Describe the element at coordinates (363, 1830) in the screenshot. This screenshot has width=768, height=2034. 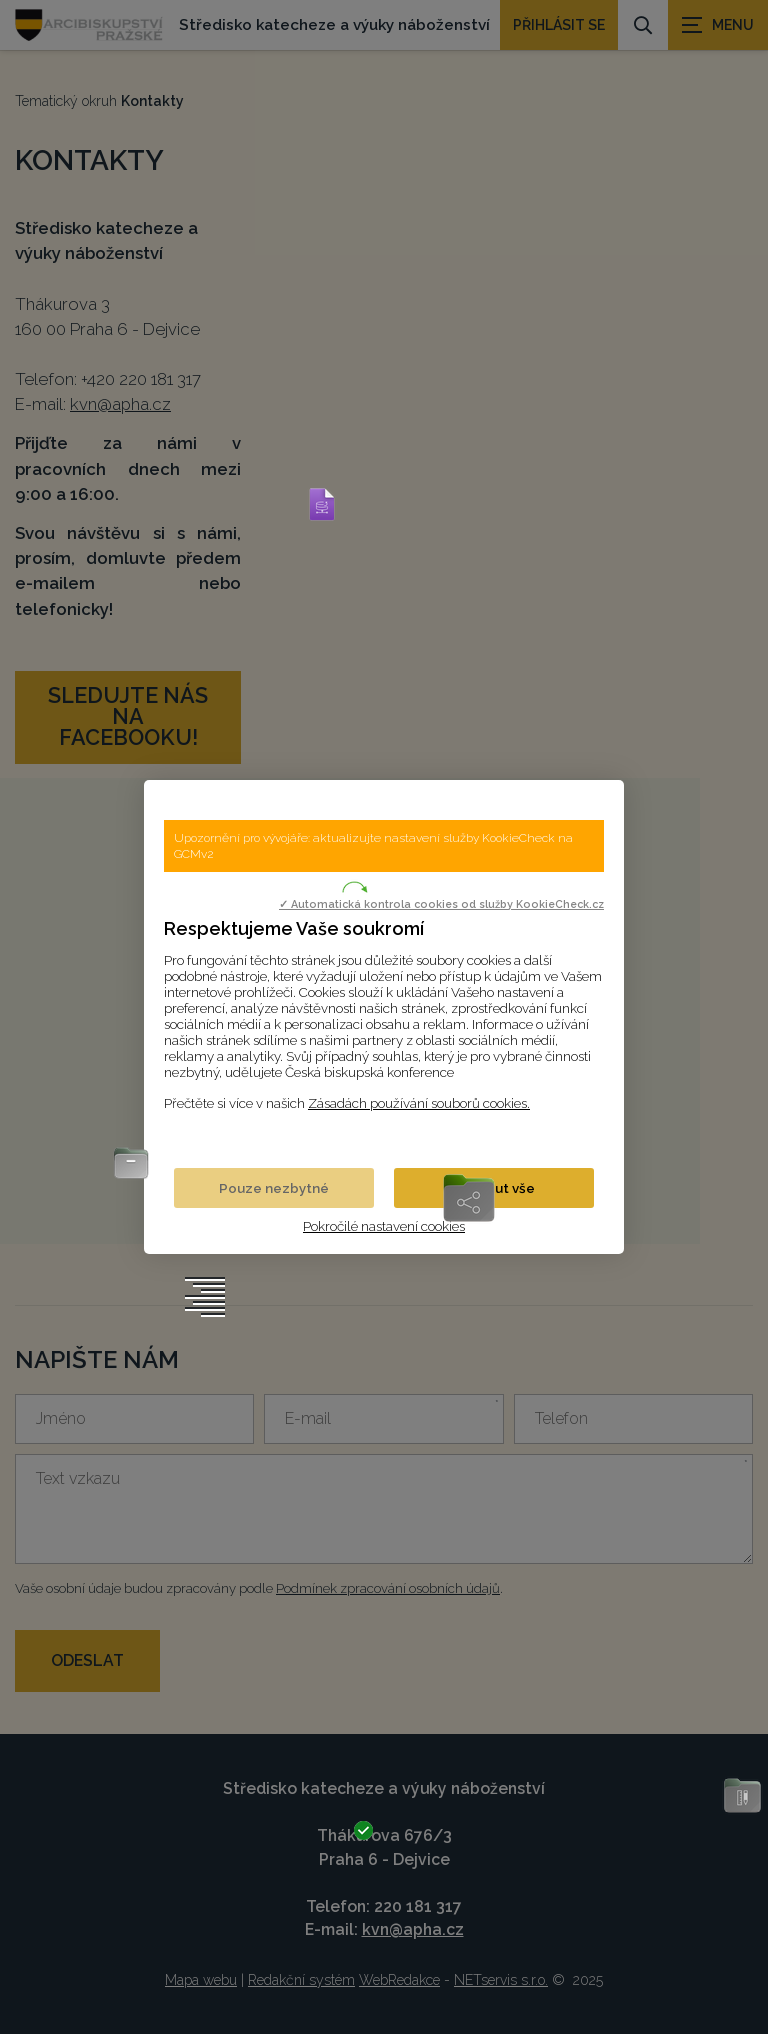
I see `confirm or approve an action` at that location.